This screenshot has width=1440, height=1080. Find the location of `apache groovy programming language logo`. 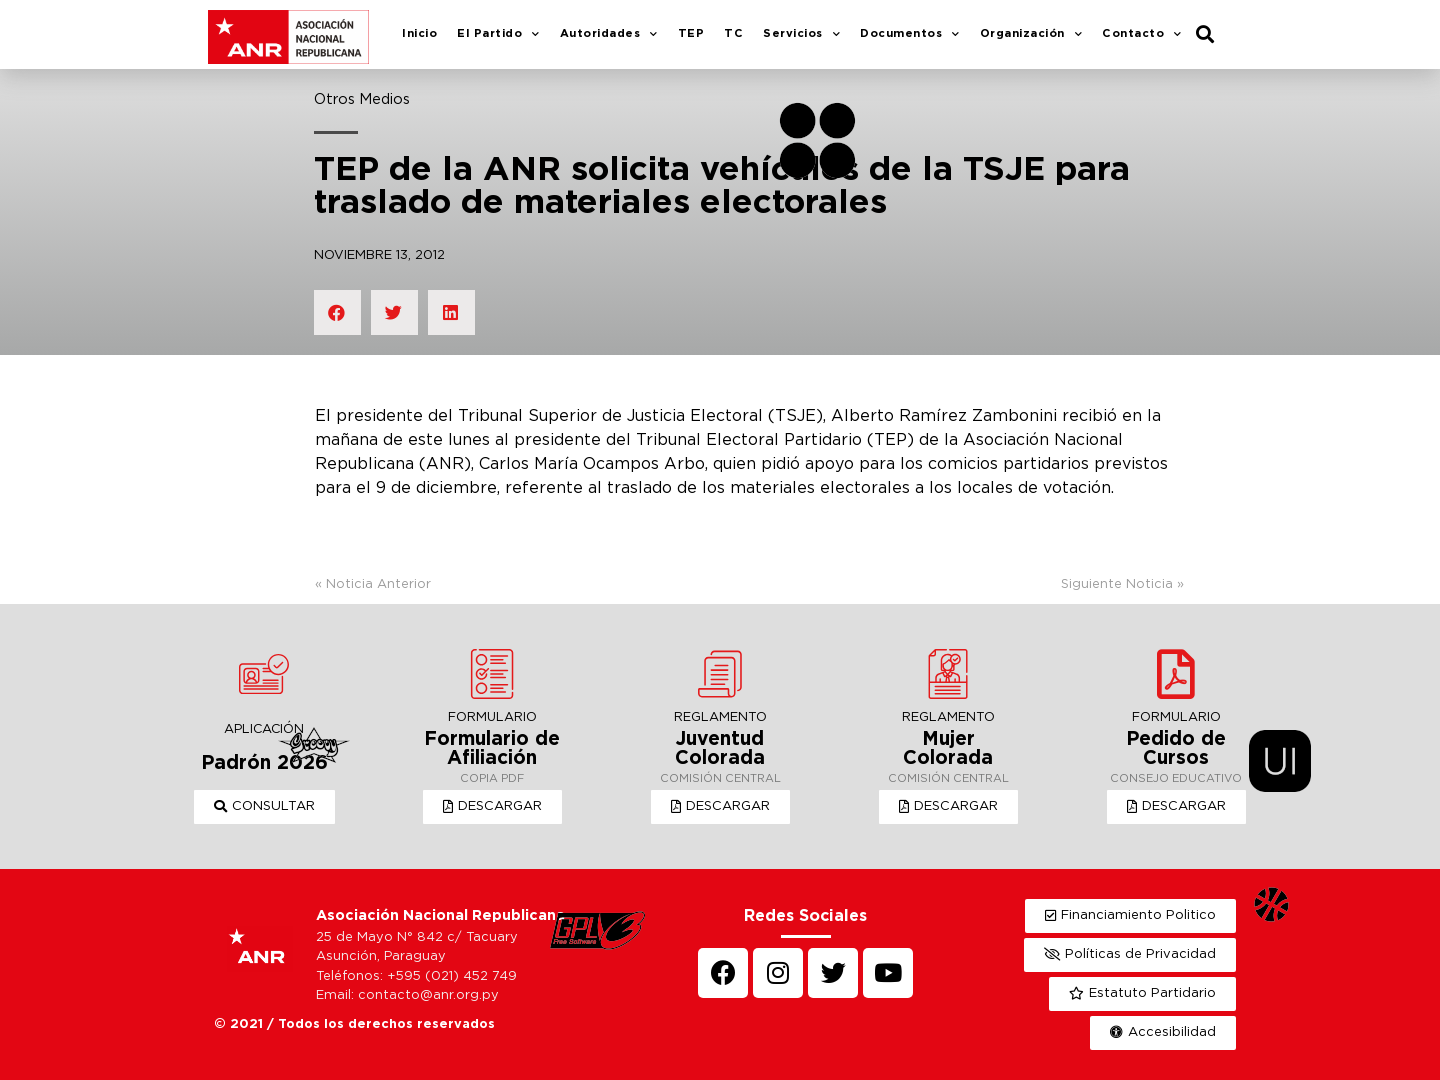

apache groovy programming language logo is located at coordinates (314, 745).